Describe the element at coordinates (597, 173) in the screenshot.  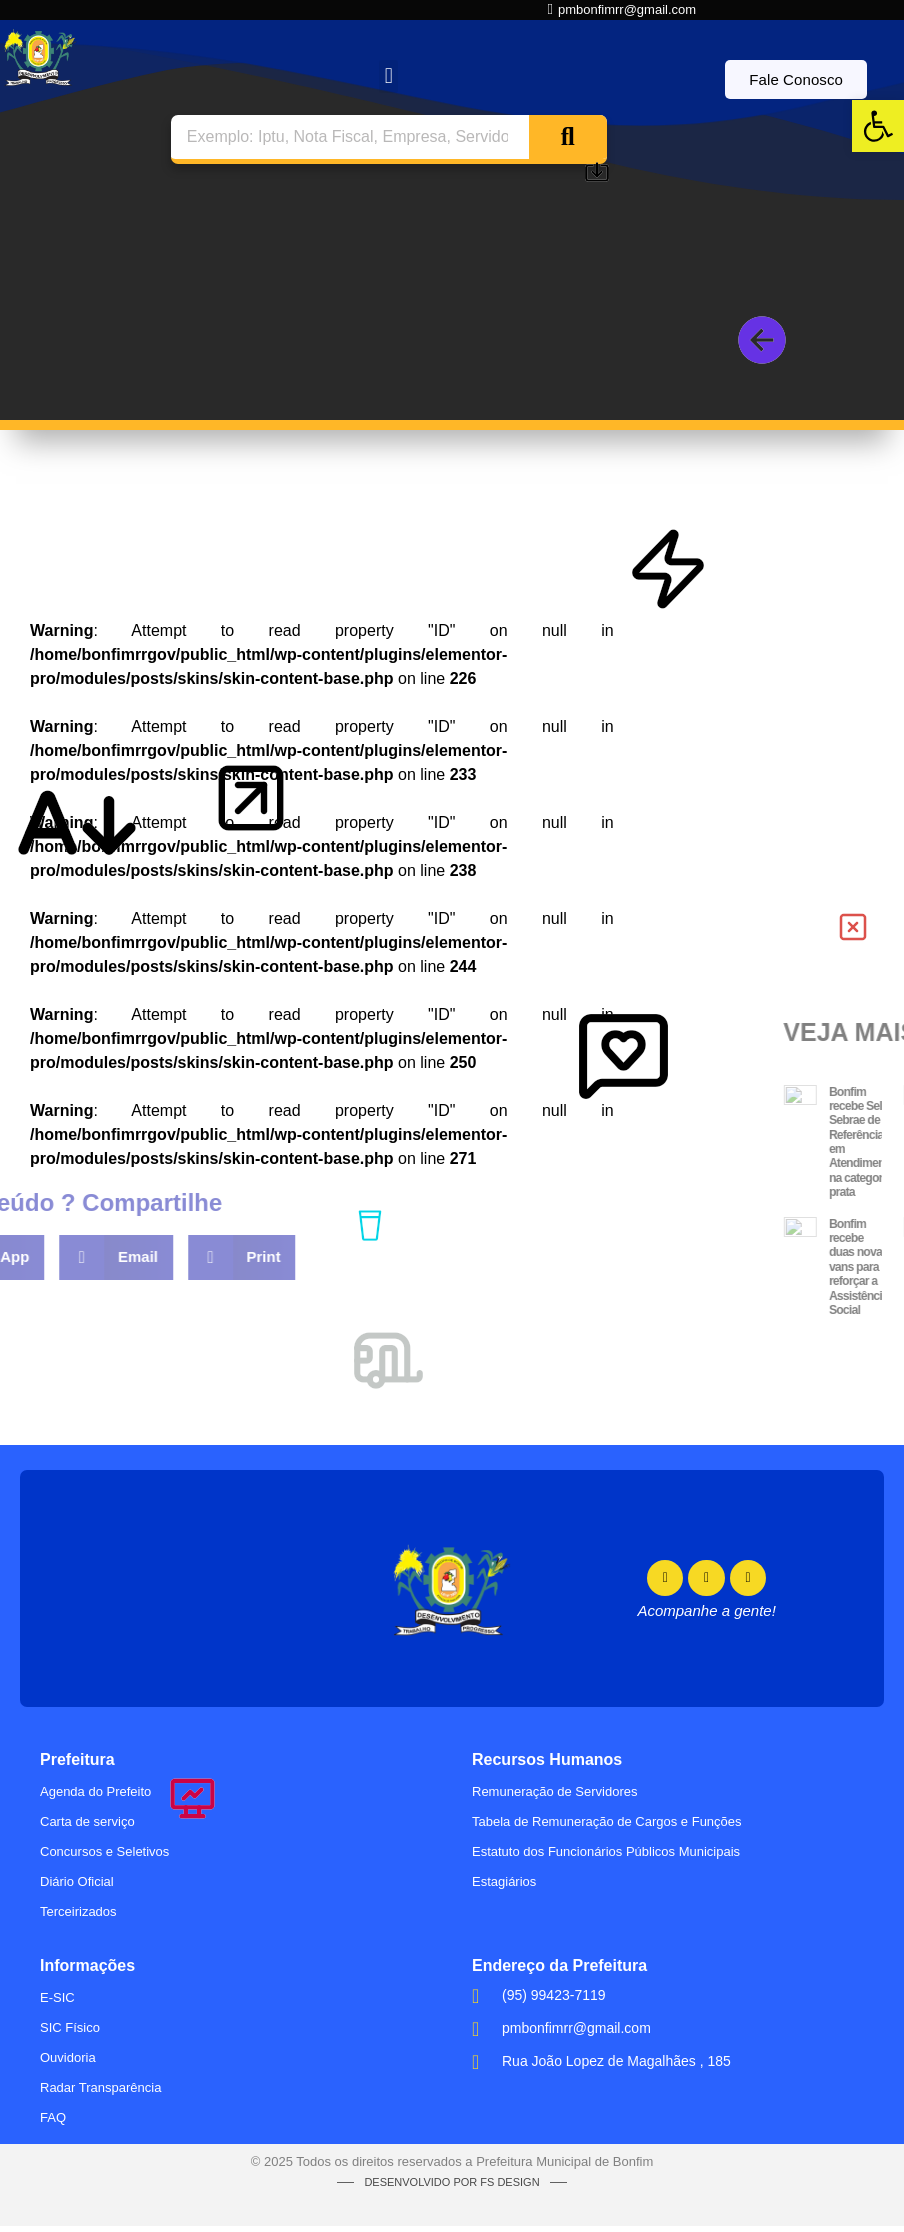
I see `import a file or data into the app` at that location.